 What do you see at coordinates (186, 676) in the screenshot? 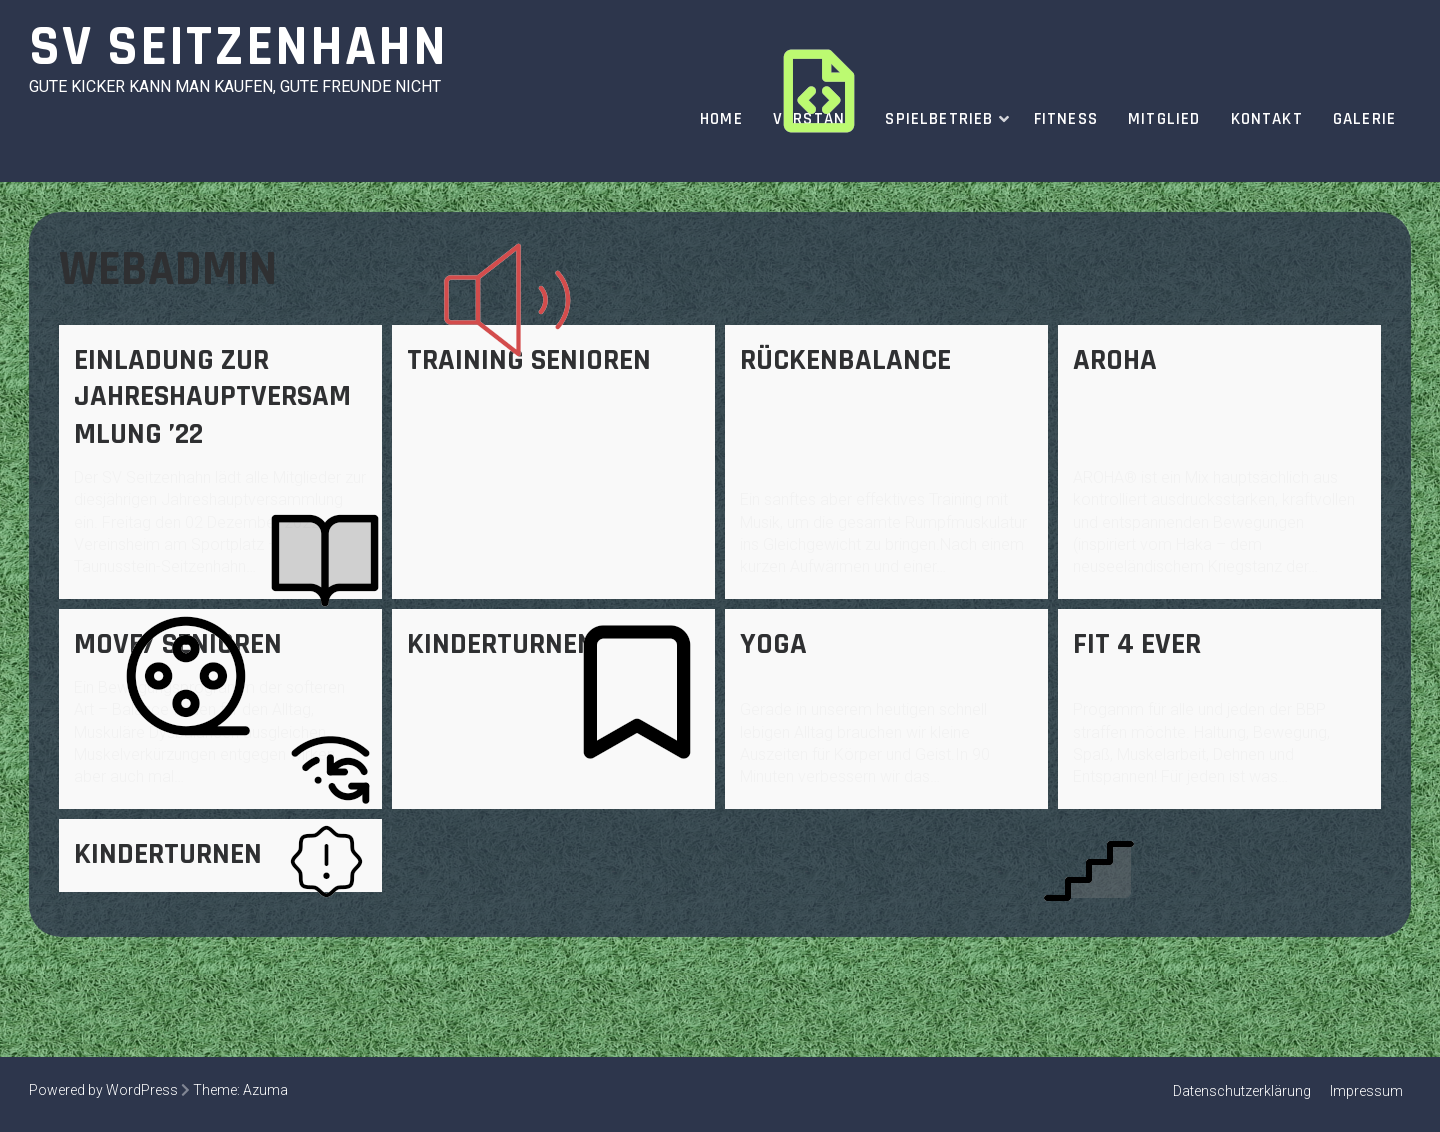
I see `access video or film library` at bounding box center [186, 676].